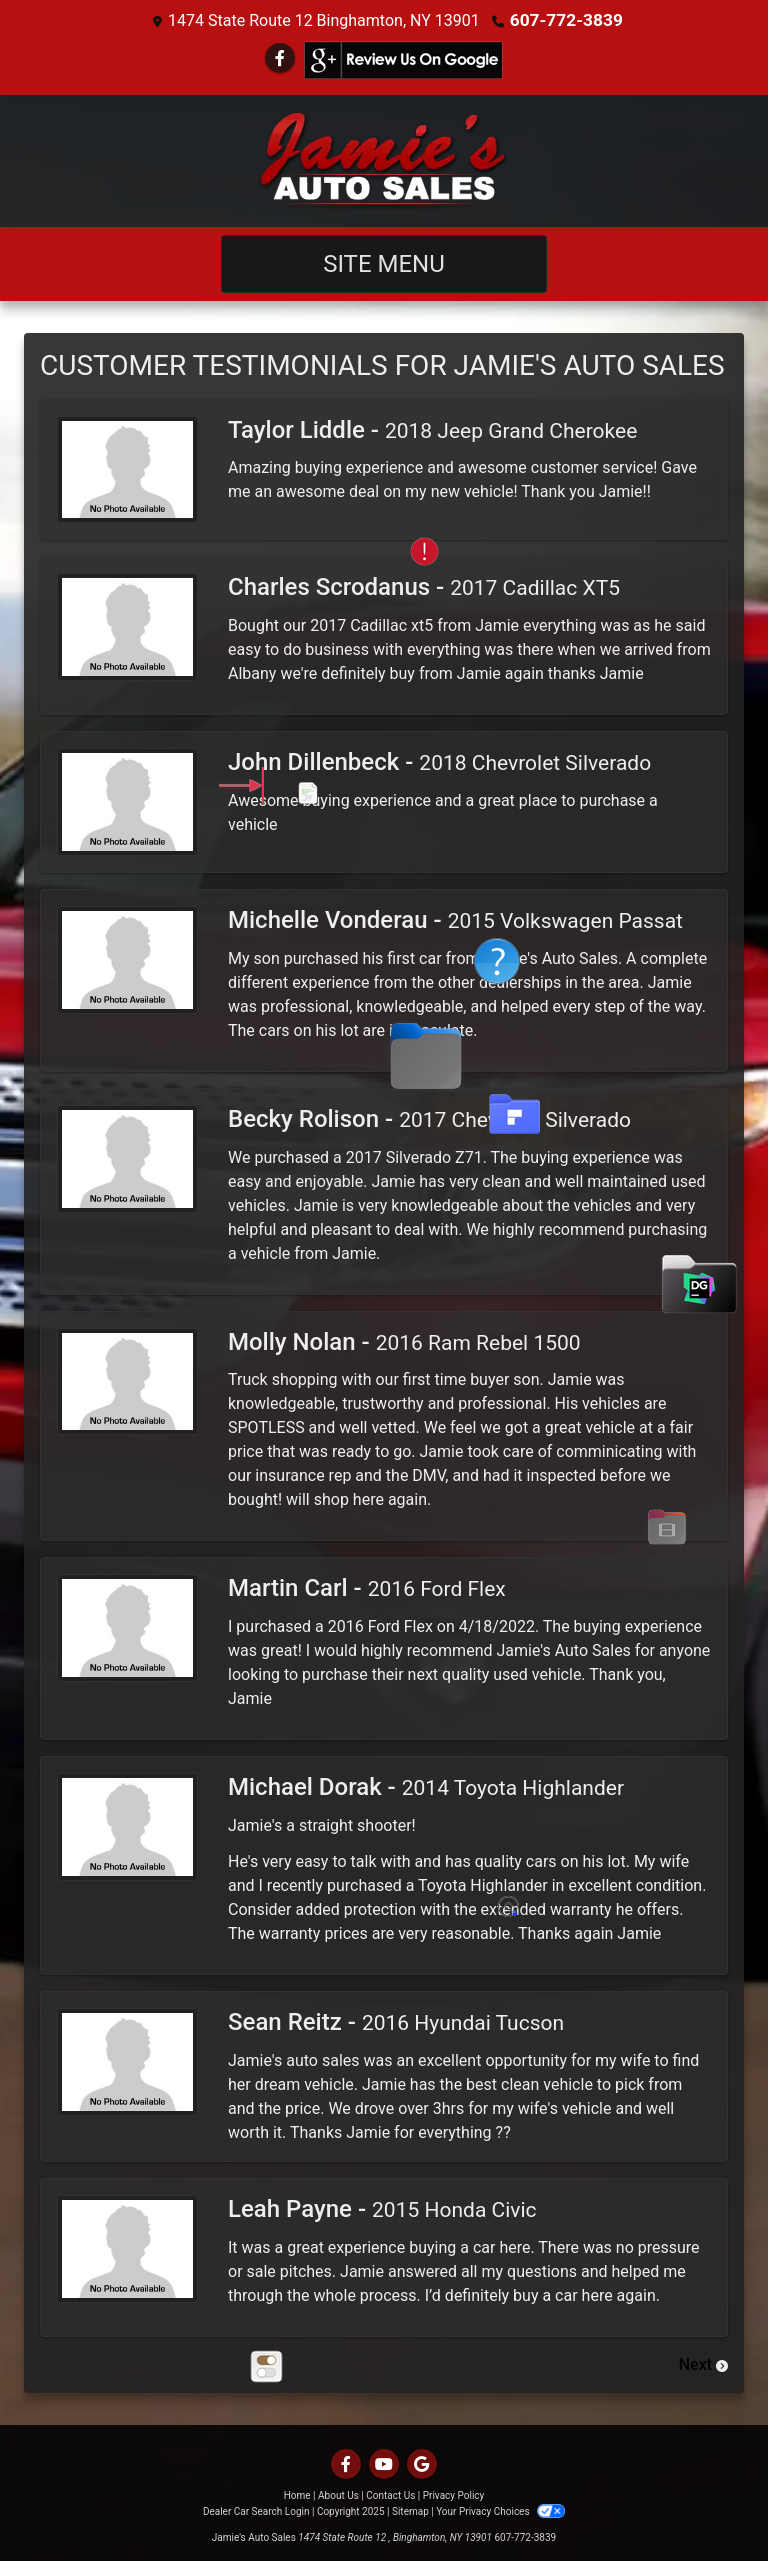 This screenshot has width=768, height=2561. What do you see at coordinates (308, 793) in the screenshot?
I see `cobol source code file` at bounding box center [308, 793].